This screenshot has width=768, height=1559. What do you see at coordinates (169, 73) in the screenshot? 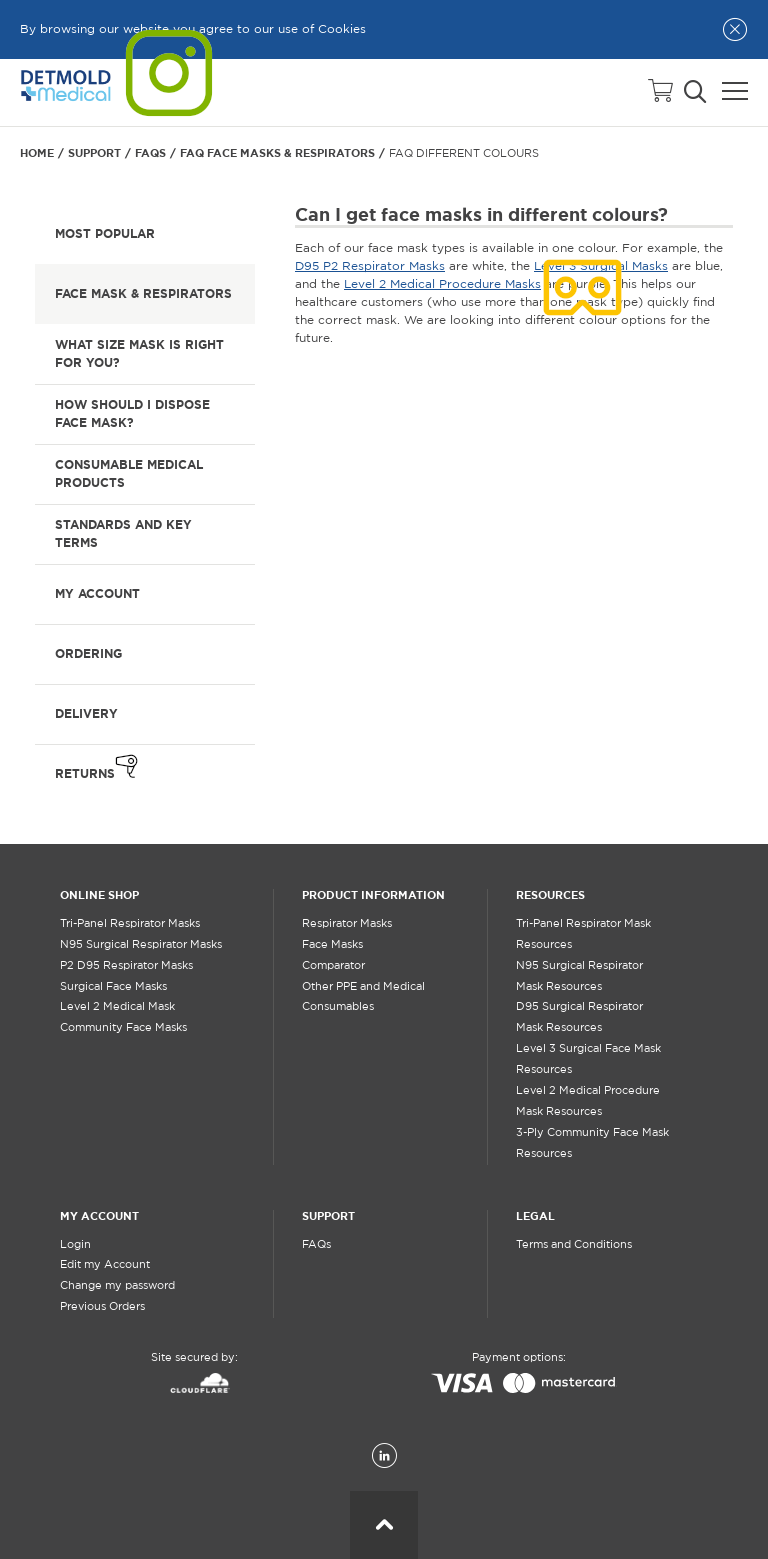
I see `open Instagram app` at bounding box center [169, 73].